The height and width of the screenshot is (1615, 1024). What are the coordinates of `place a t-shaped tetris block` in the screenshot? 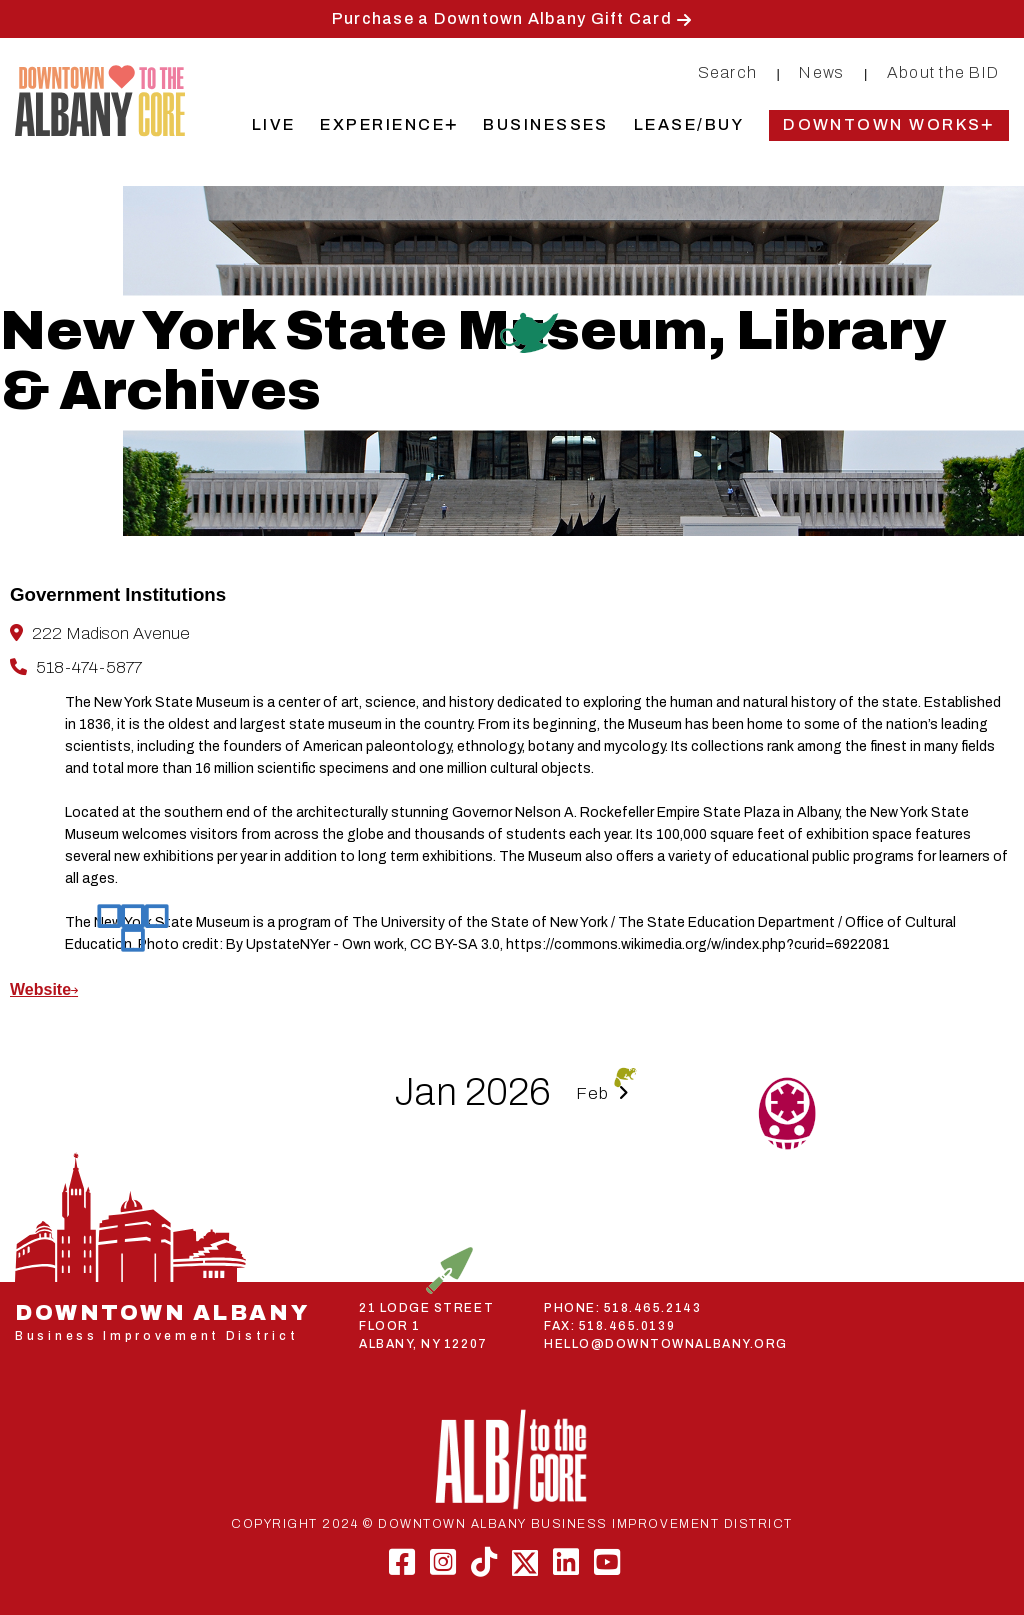 It's located at (133, 928).